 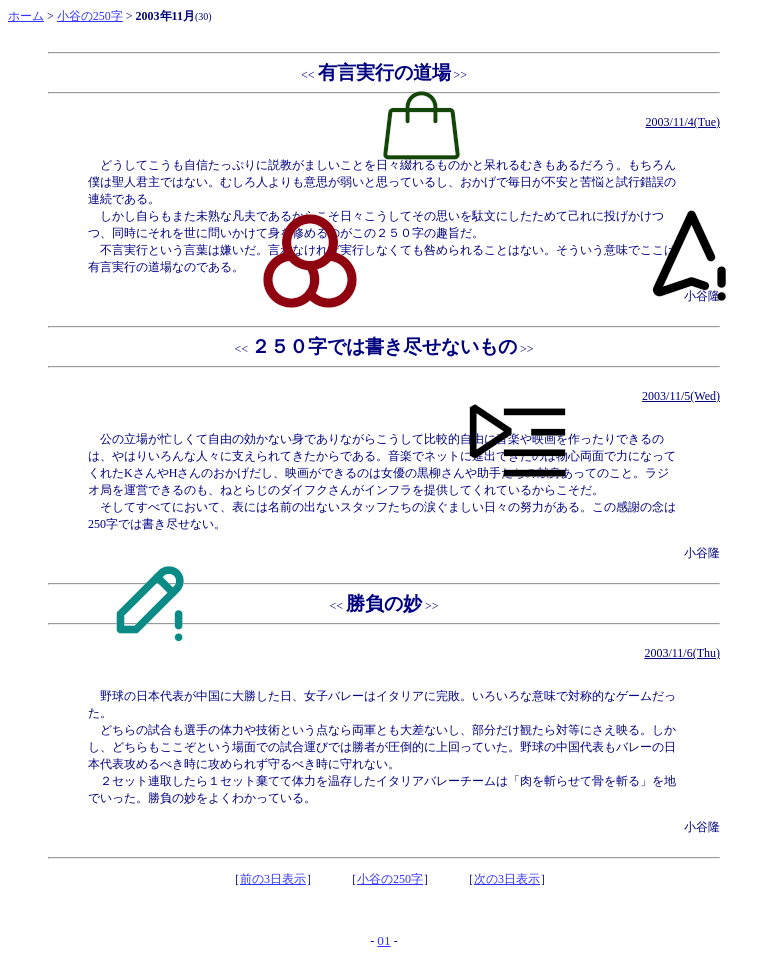 What do you see at coordinates (517, 442) in the screenshot?
I see `step through code one line at a time during debugging` at bounding box center [517, 442].